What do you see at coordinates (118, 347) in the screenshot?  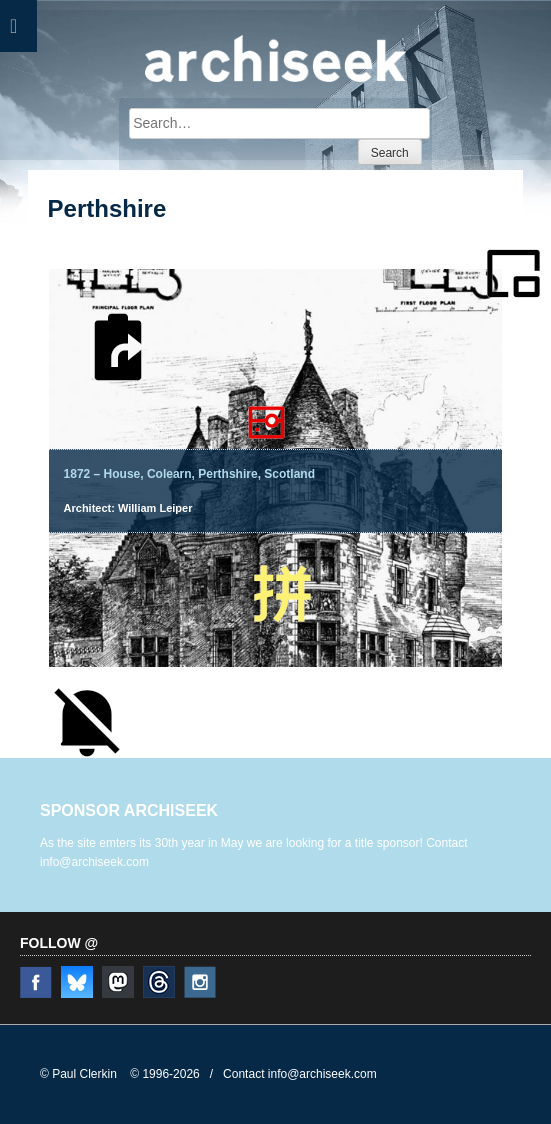 I see `share battery power with another device` at bounding box center [118, 347].